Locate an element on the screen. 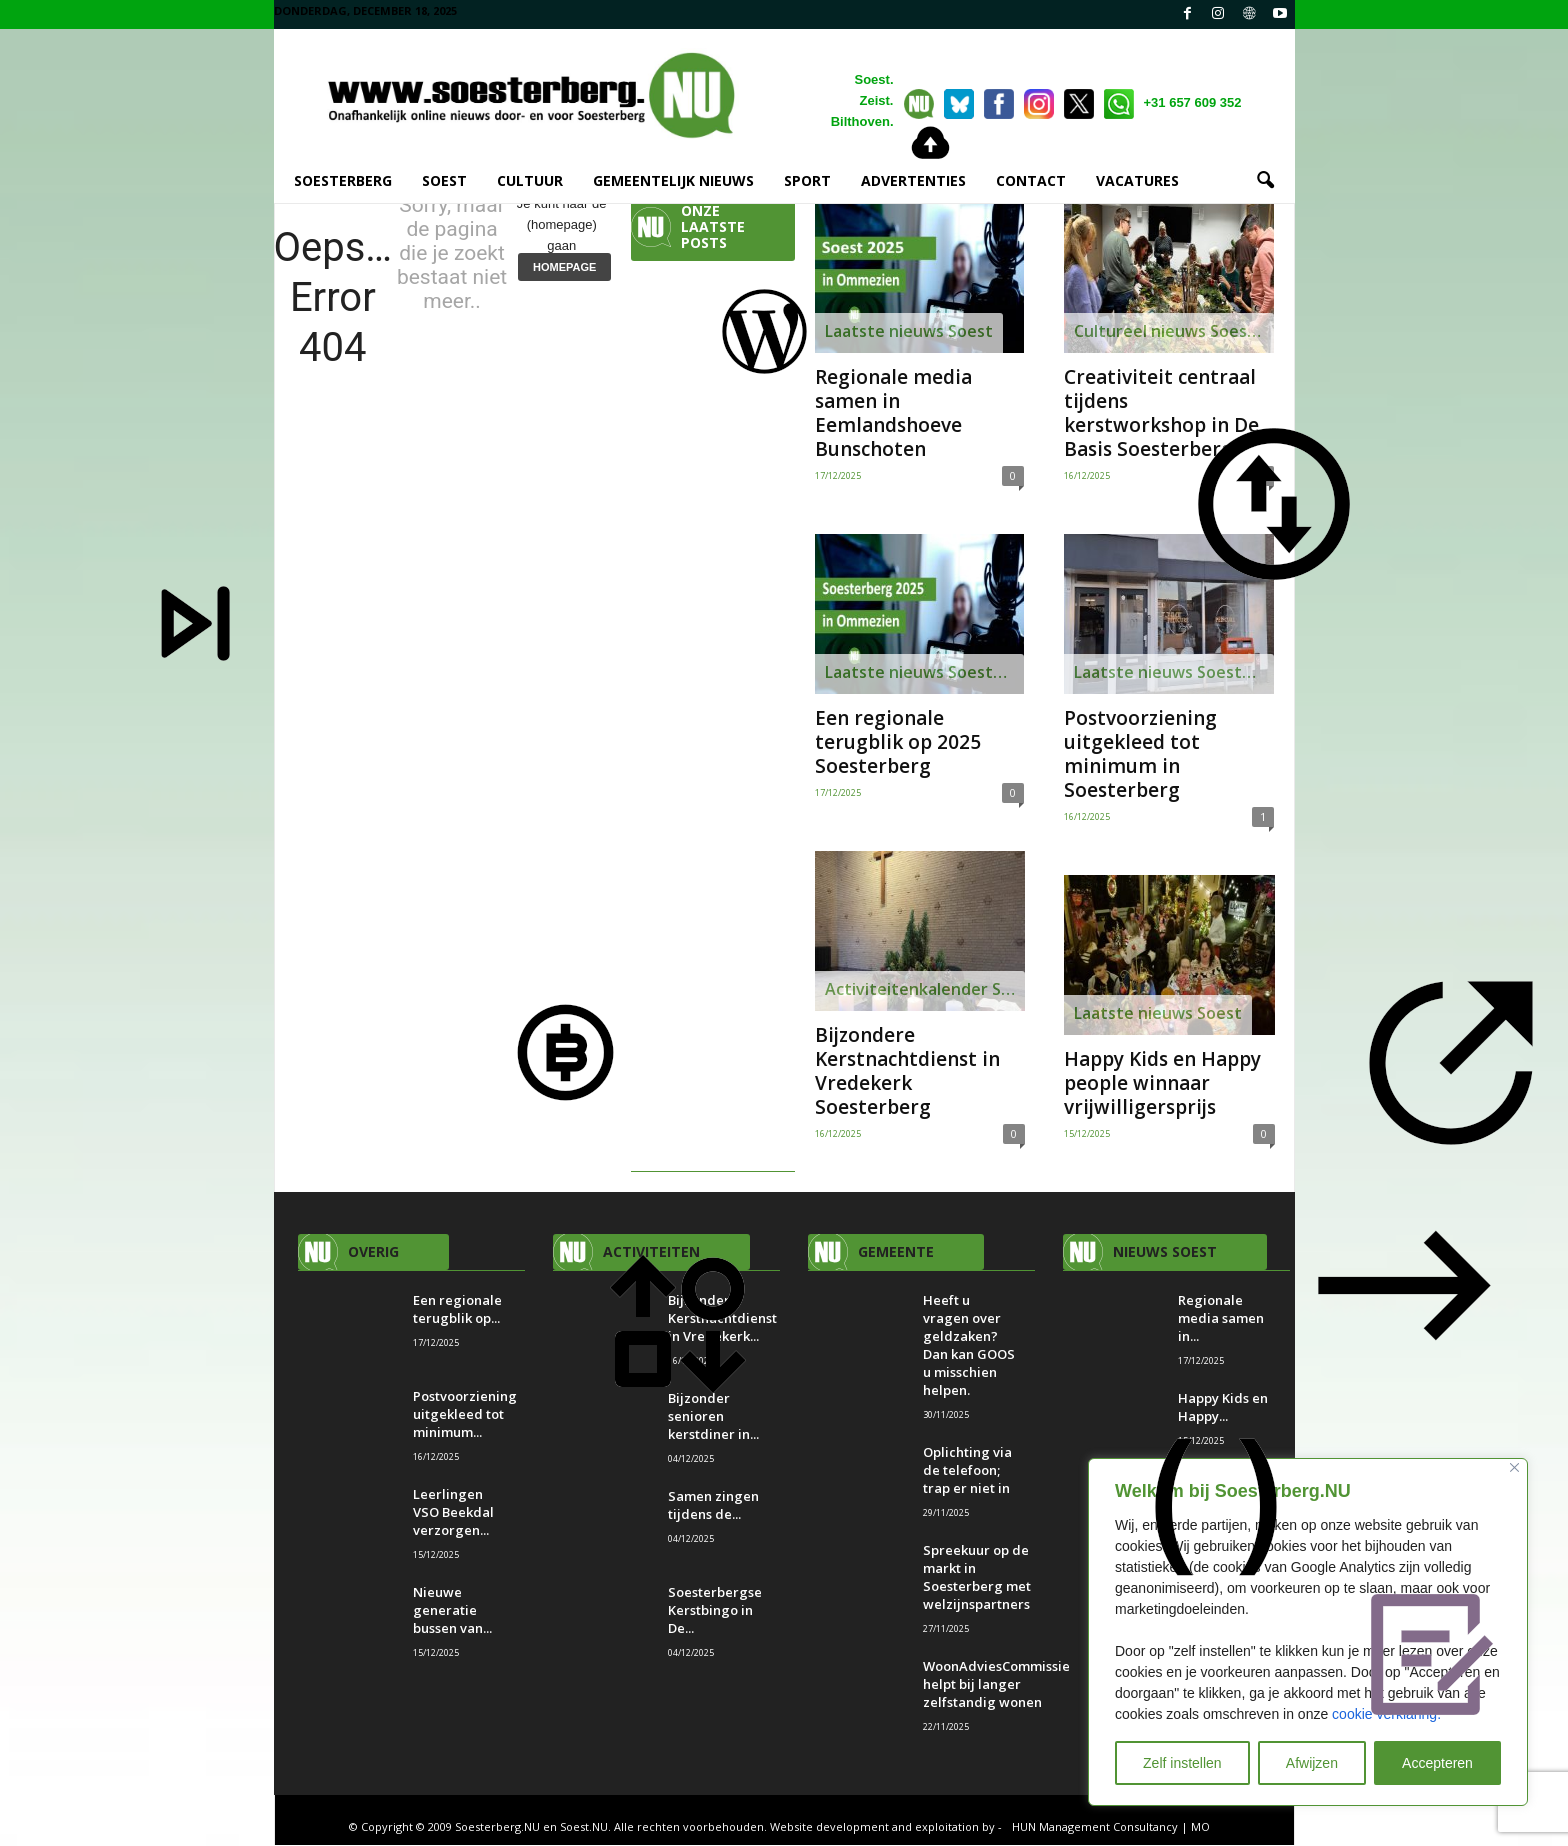  indicates code or programming-related content is located at coordinates (1216, 1507).